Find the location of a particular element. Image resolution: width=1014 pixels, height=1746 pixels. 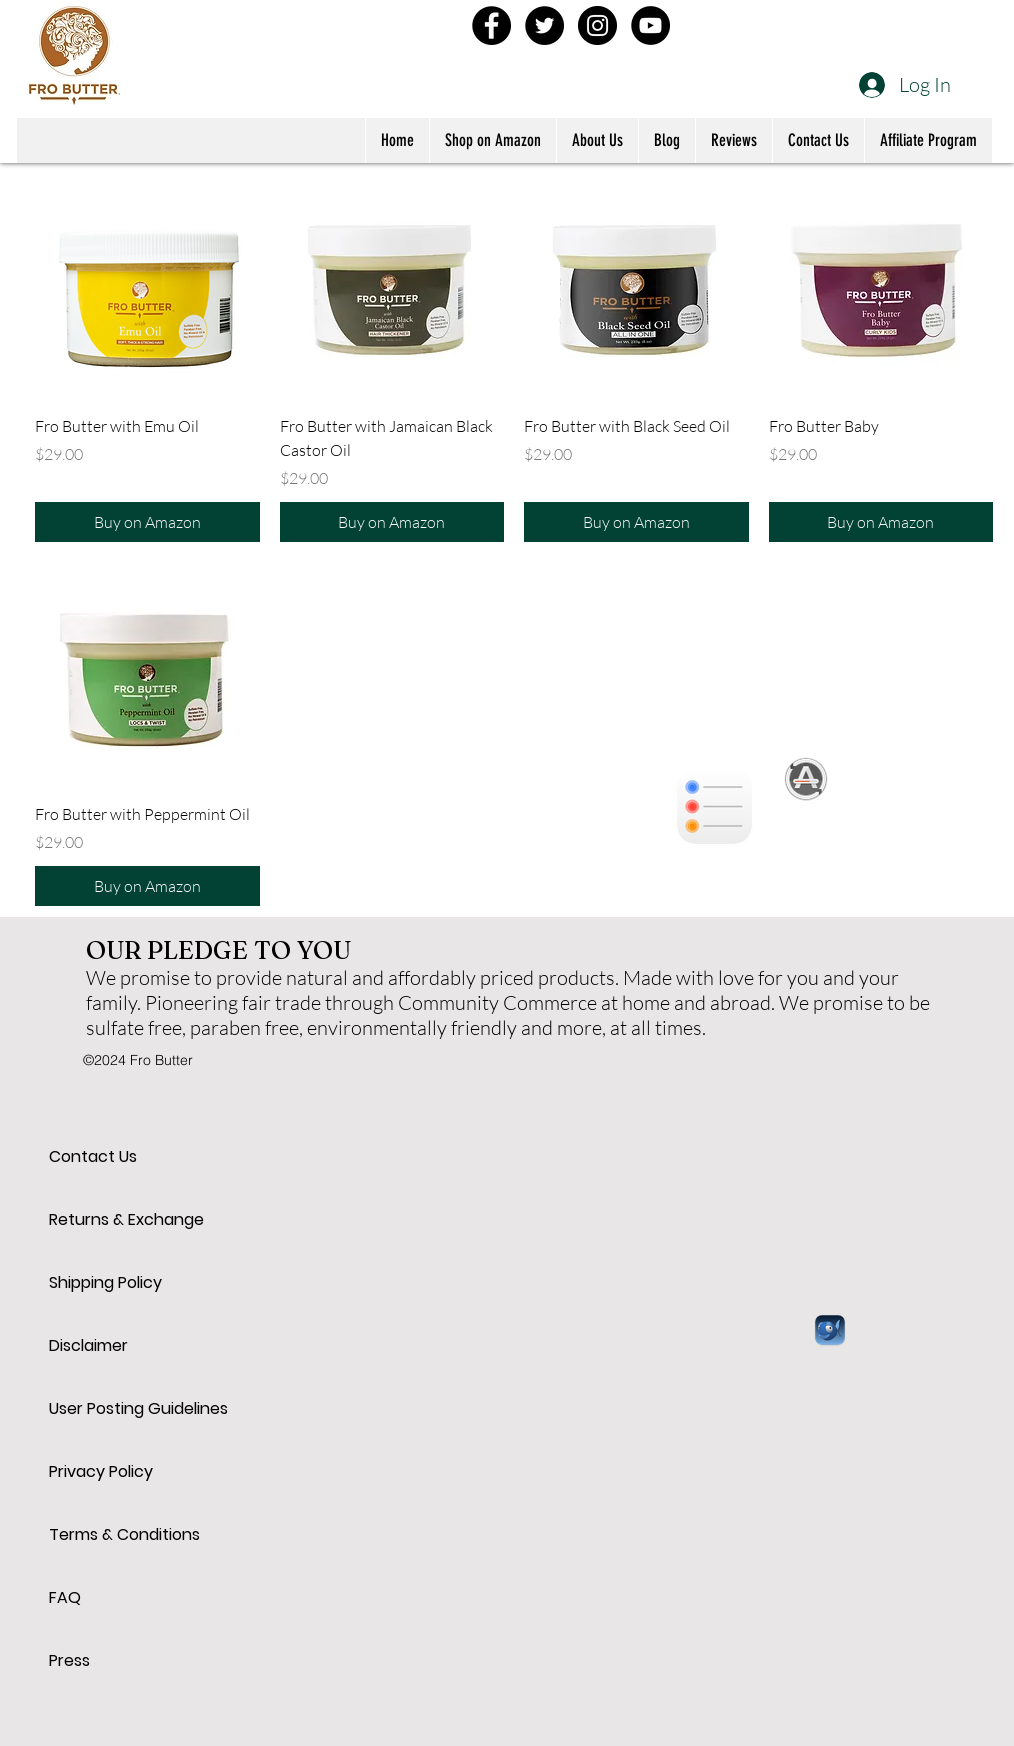

open the software update notifier app is located at coordinates (806, 779).